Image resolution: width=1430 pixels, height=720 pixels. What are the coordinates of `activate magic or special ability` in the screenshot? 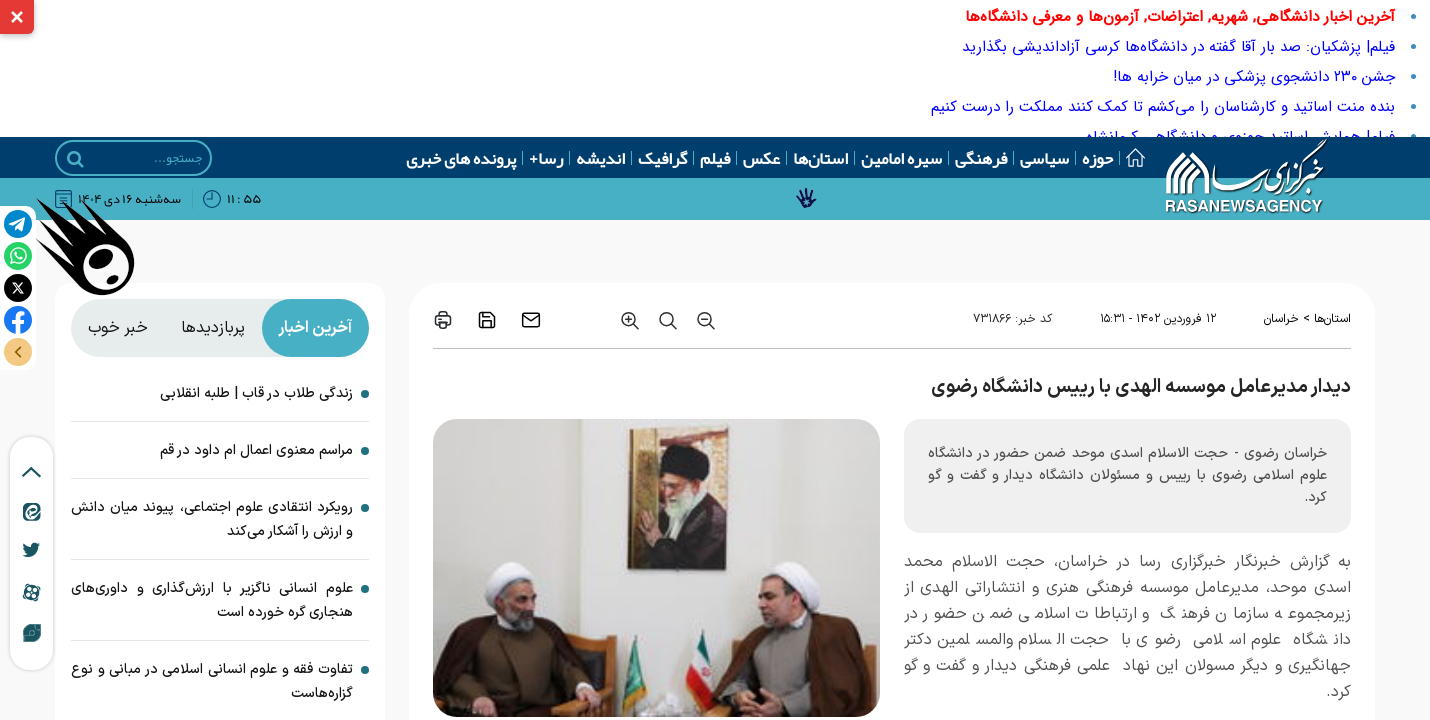 It's located at (806, 198).